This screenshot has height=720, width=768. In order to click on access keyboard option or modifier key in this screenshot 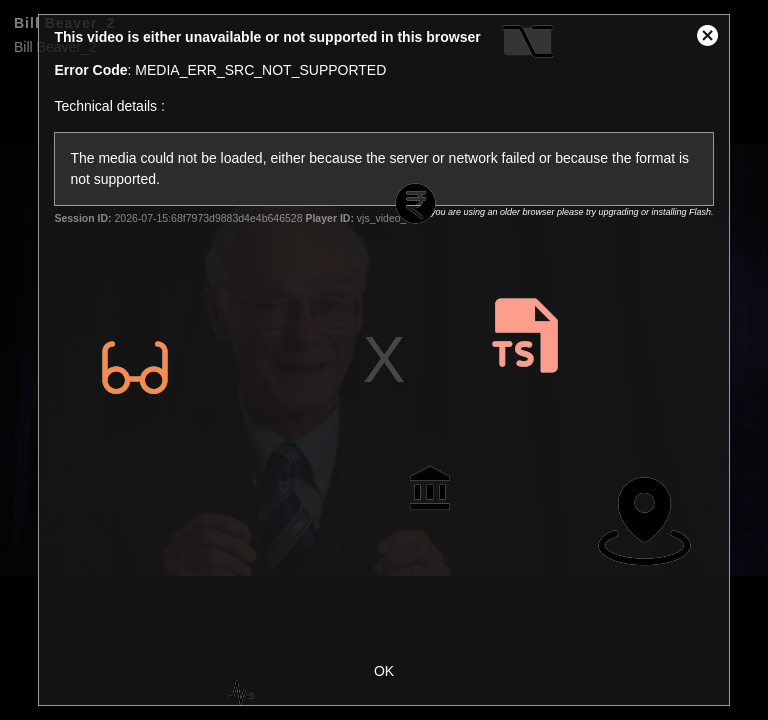, I will do `click(527, 39)`.